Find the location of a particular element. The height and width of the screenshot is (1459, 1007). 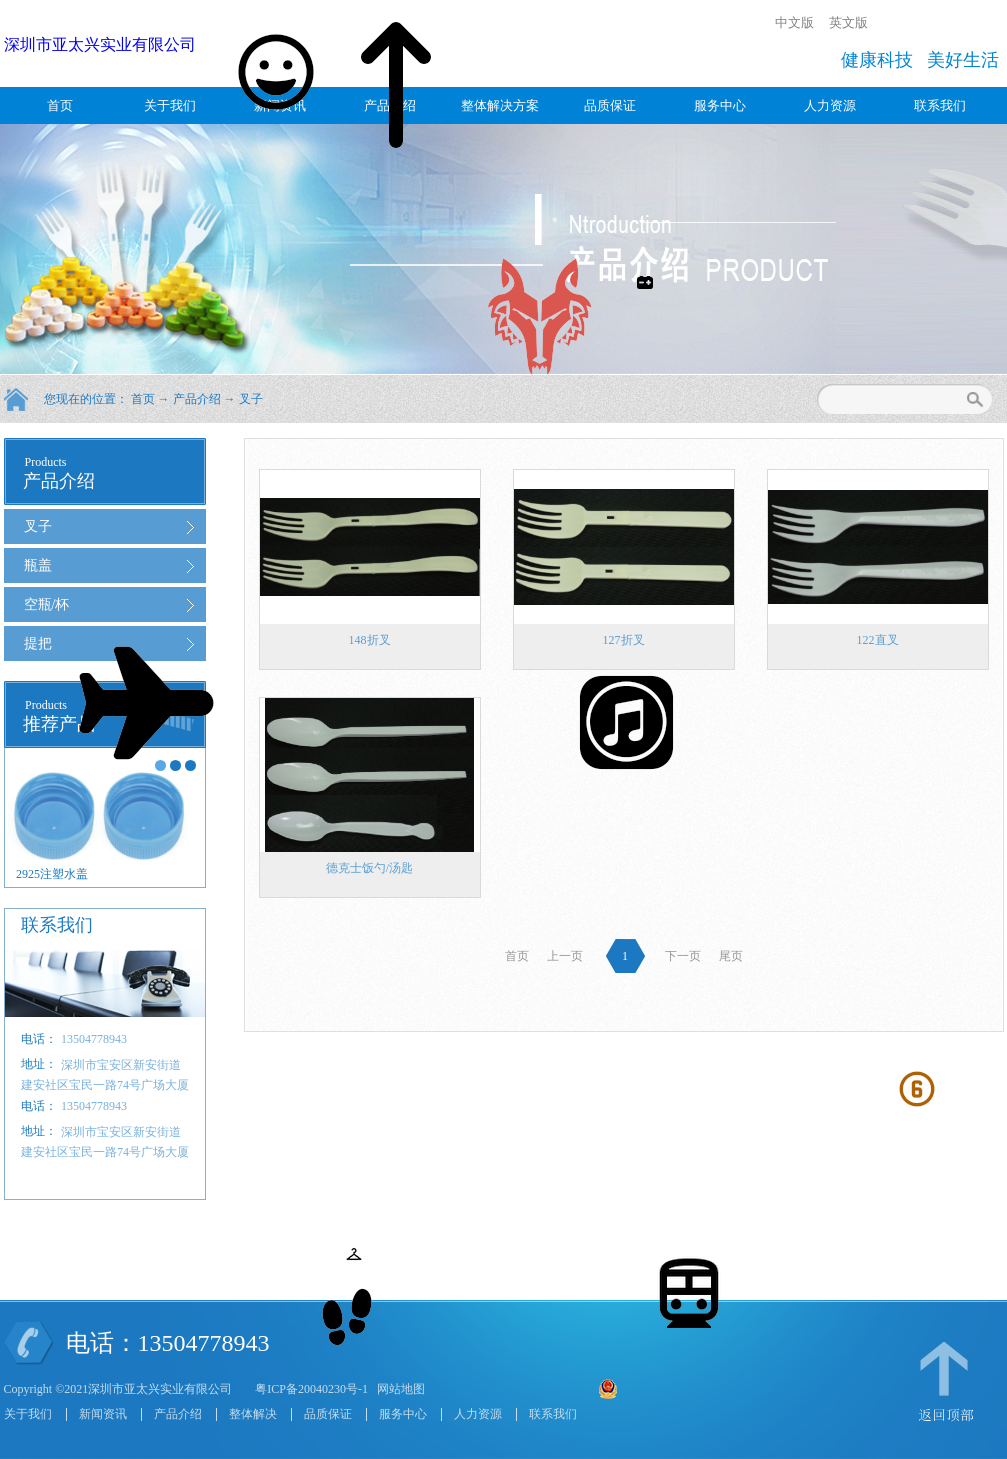

check vehicle battery status is located at coordinates (645, 283).